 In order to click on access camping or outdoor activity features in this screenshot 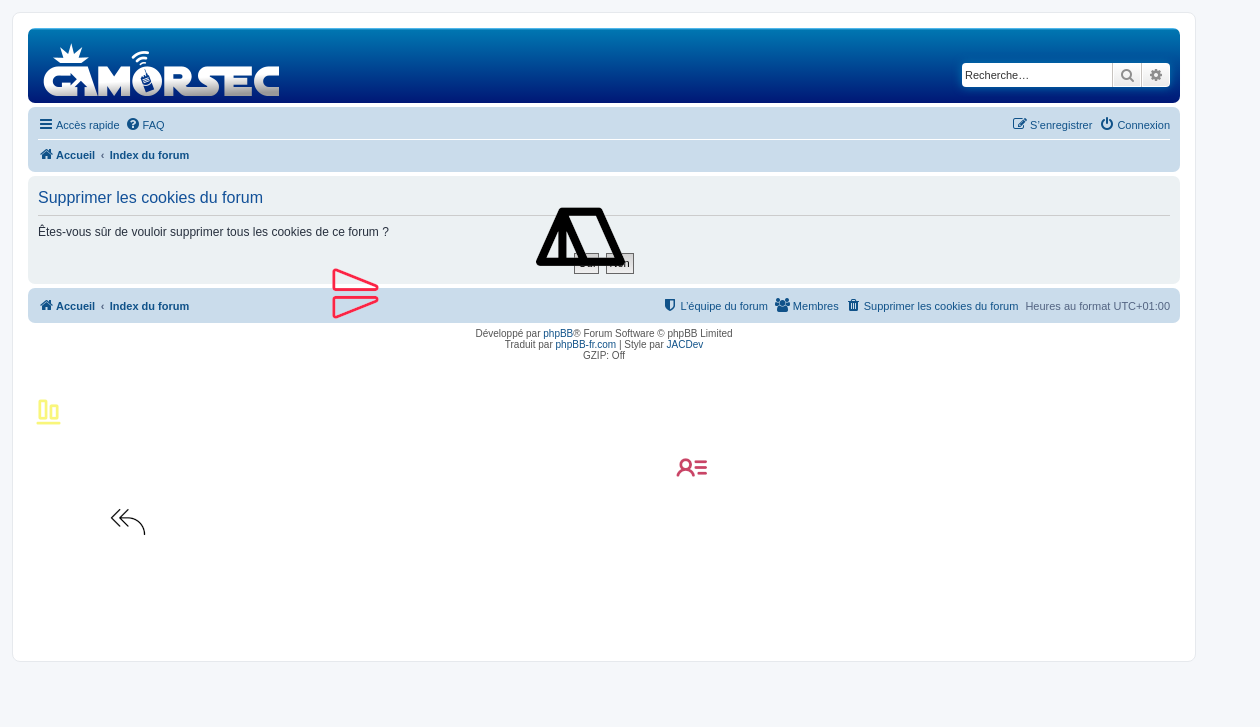, I will do `click(580, 239)`.